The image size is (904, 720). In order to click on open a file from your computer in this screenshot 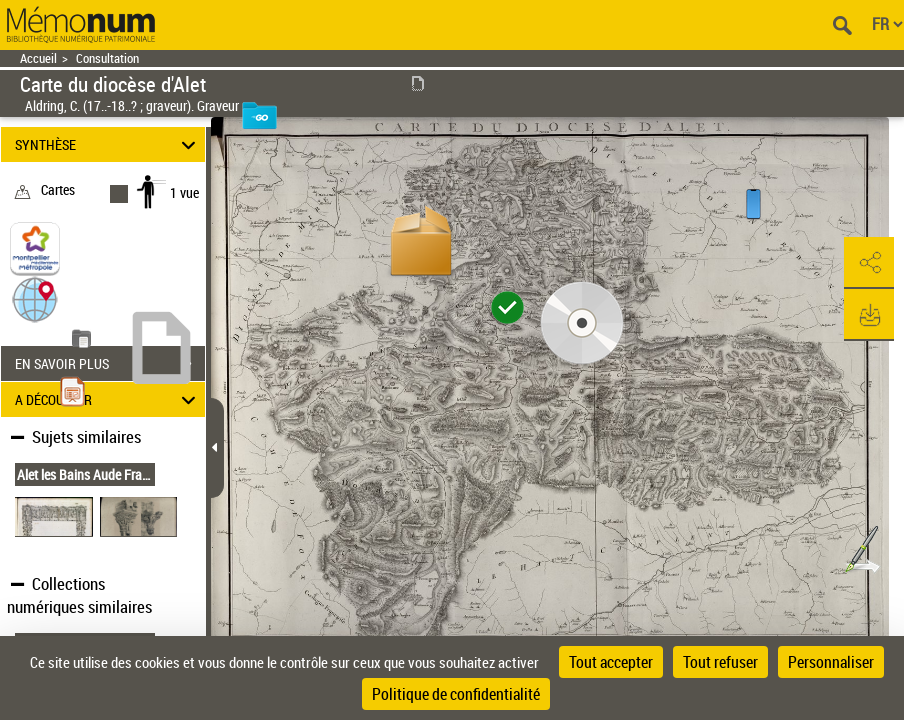, I will do `click(81, 338)`.